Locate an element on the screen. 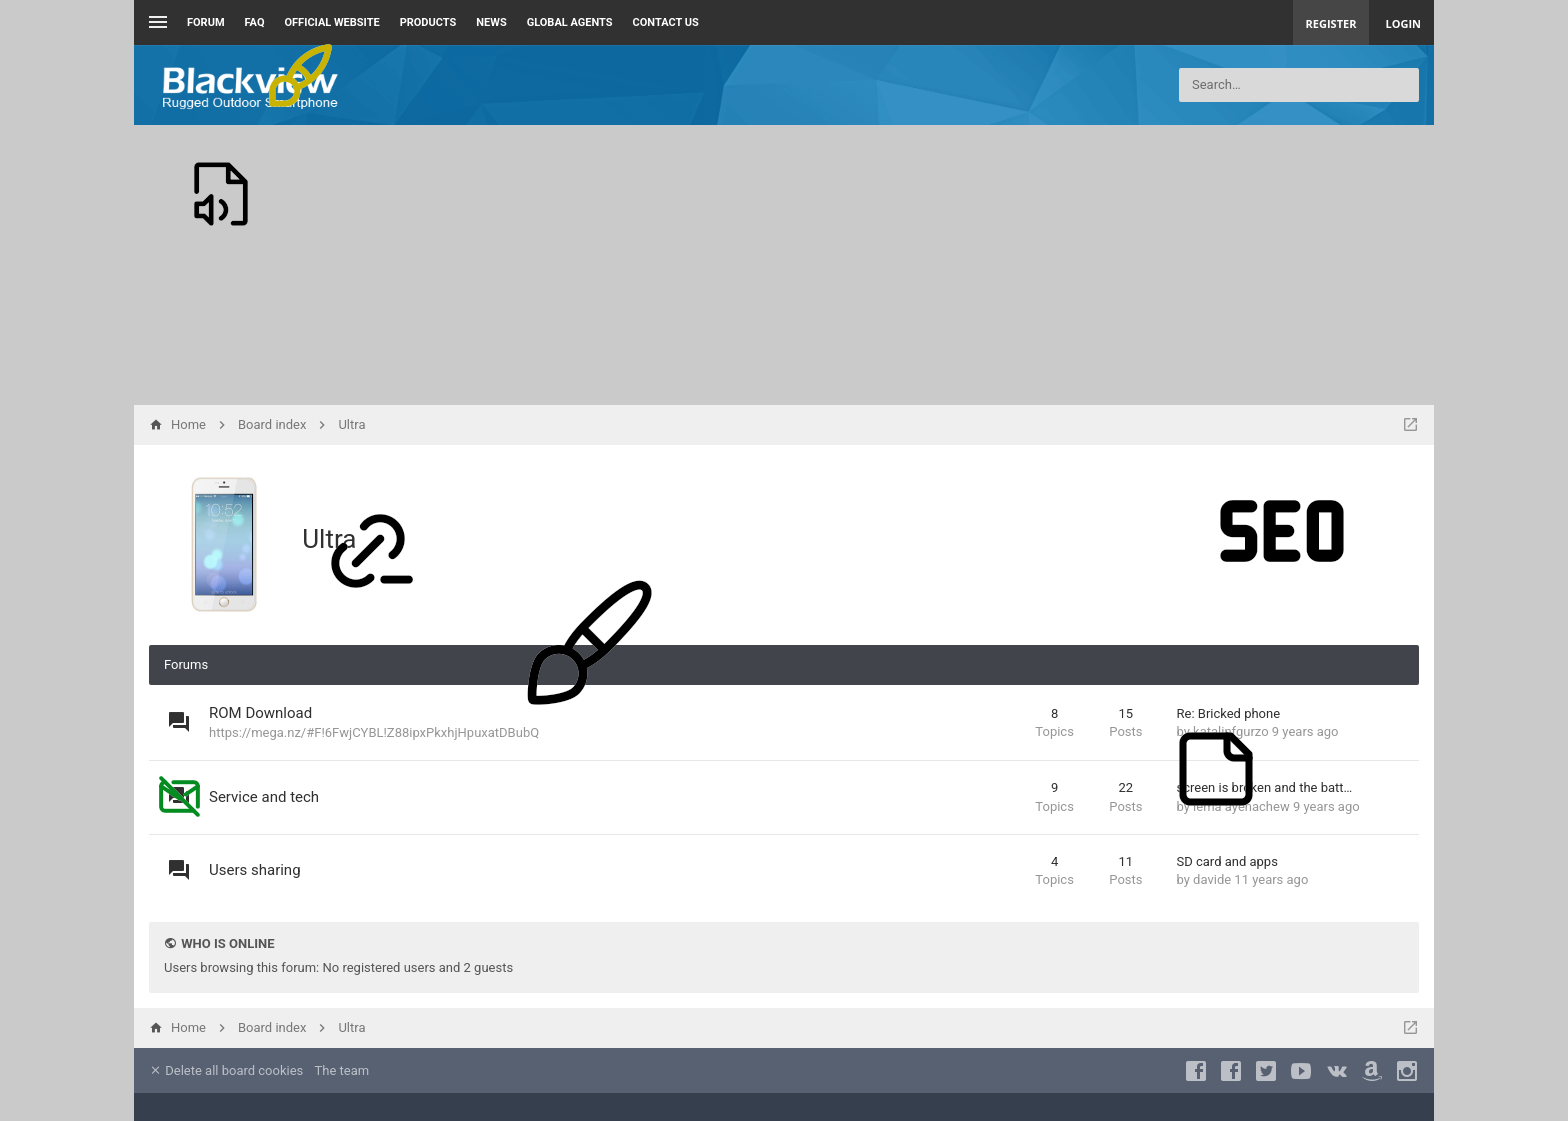 The height and width of the screenshot is (1121, 1568). customize appearance or theme settings is located at coordinates (589, 642).